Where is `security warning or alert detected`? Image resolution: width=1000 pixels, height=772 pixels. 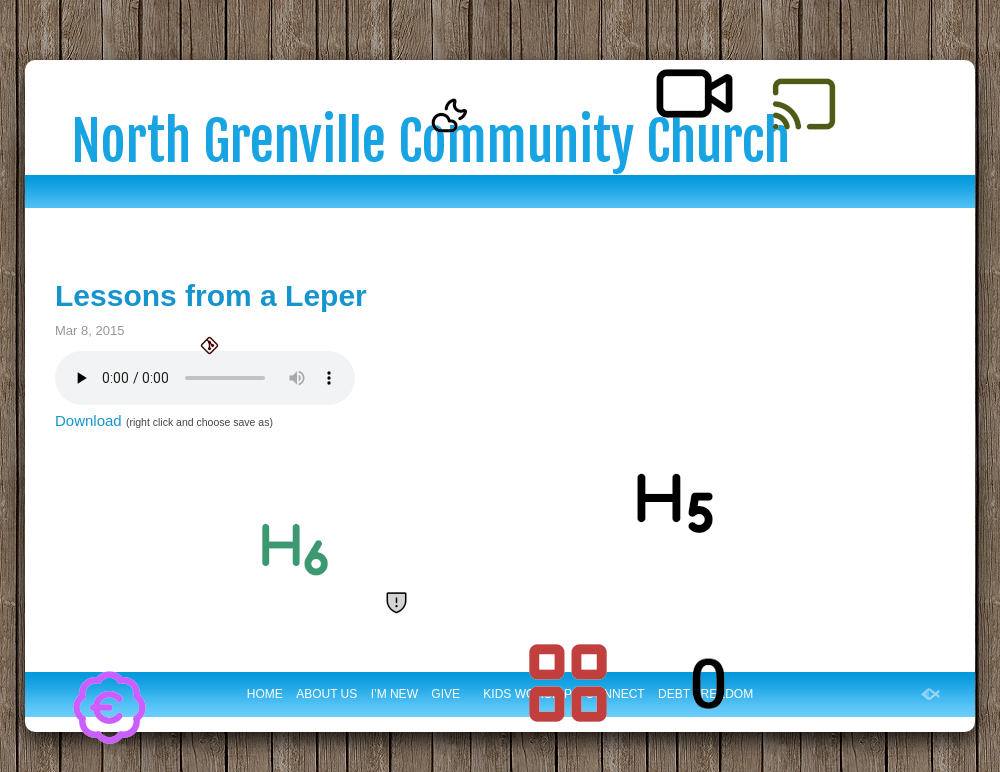
security warning or alert detected is located at coordinates (396, 601).